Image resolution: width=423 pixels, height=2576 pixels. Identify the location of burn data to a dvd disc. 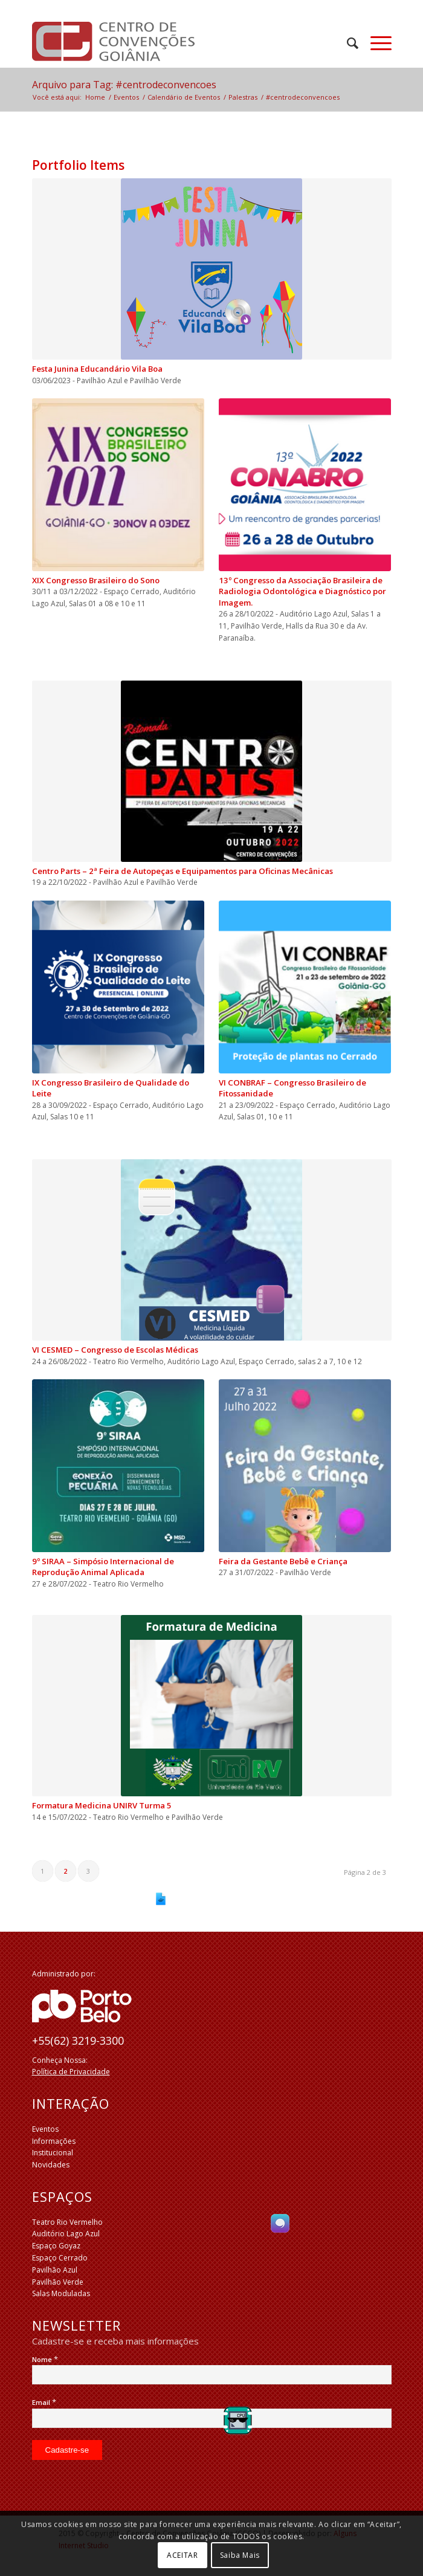
(238, 312).